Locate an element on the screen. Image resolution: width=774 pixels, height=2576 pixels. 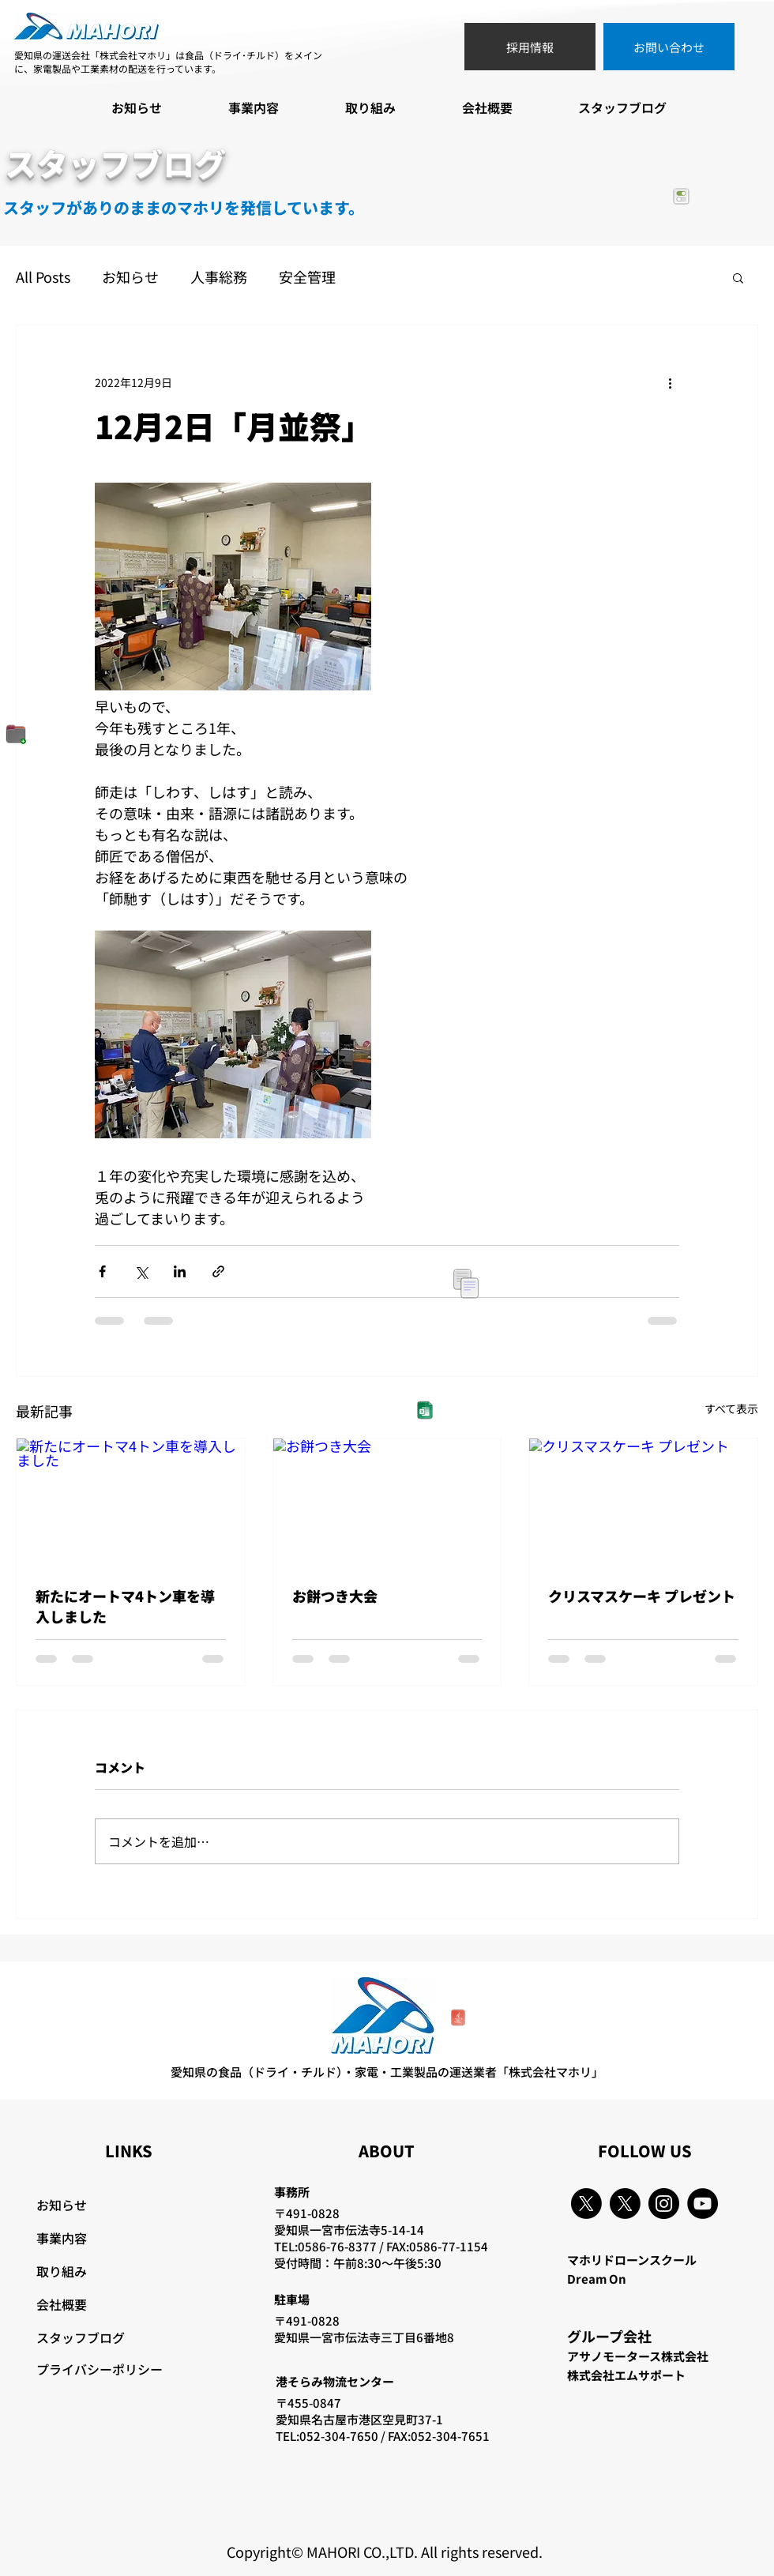
indicates a microsoft excel spreadsheet file is located at coordinates (425, 1410).